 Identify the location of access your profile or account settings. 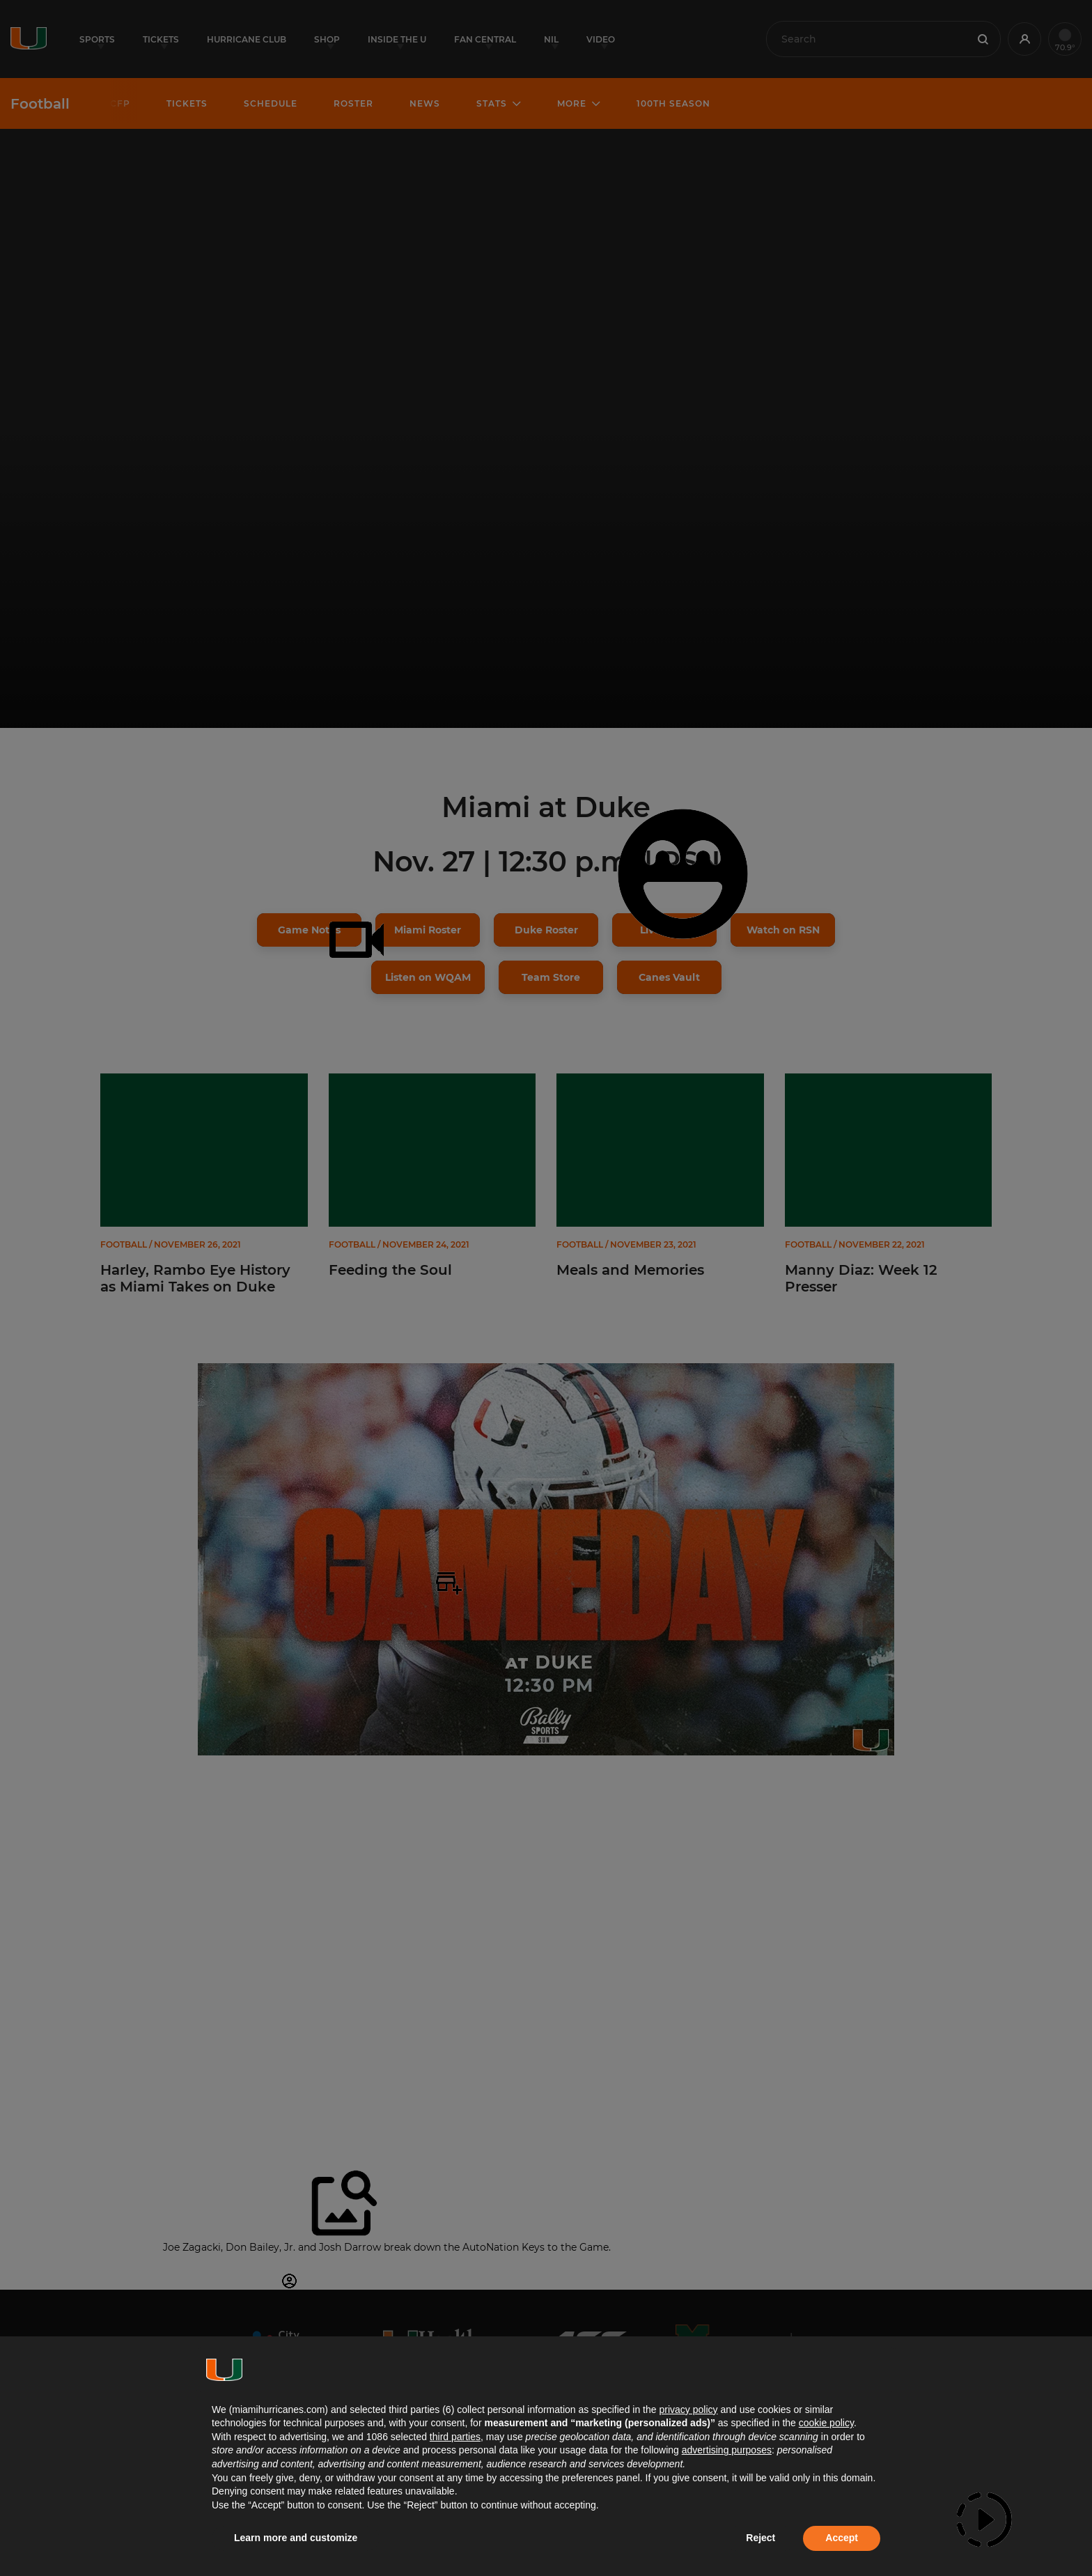
(289, 2281).